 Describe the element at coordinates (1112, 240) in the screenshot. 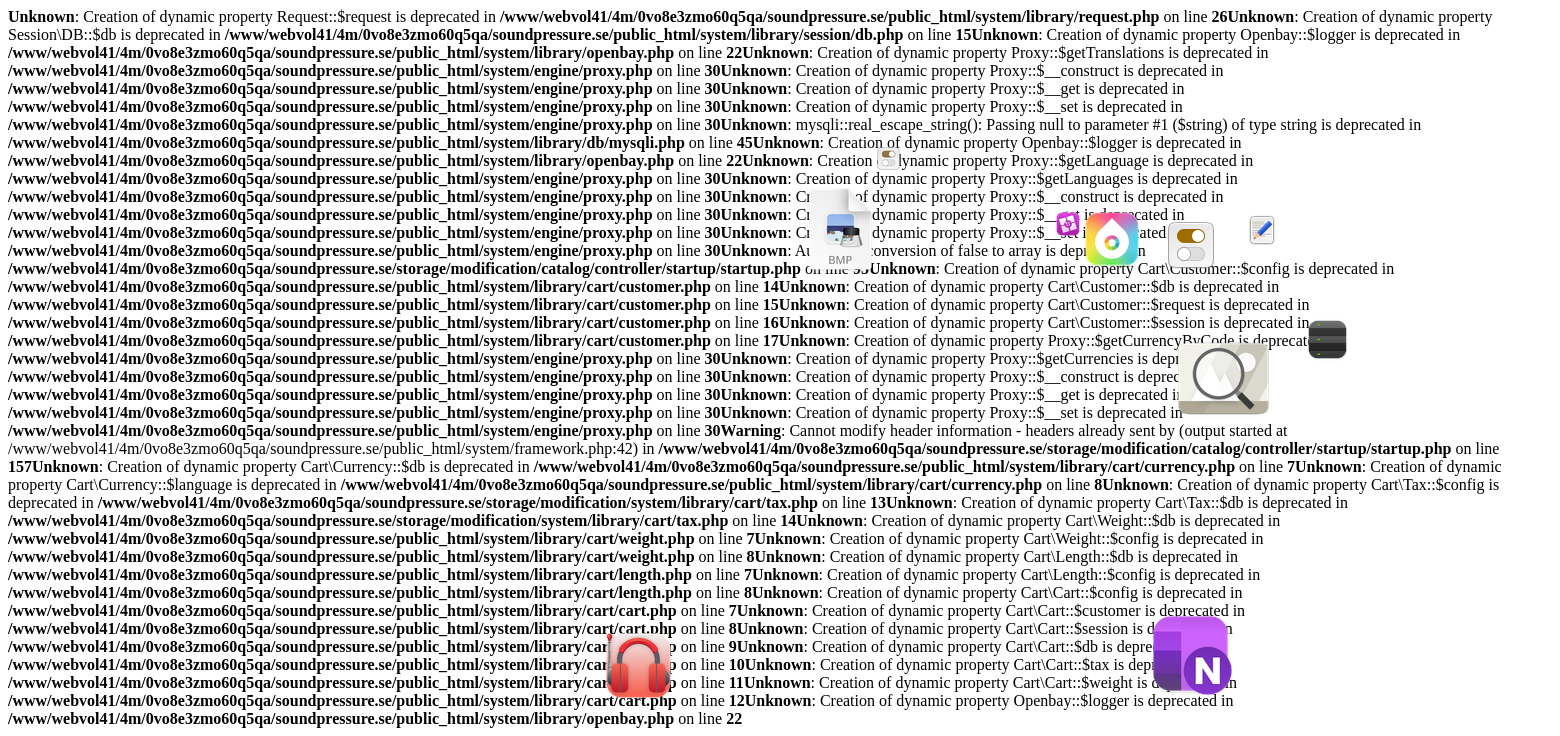

I see `open display color and calibration settings` at that location.